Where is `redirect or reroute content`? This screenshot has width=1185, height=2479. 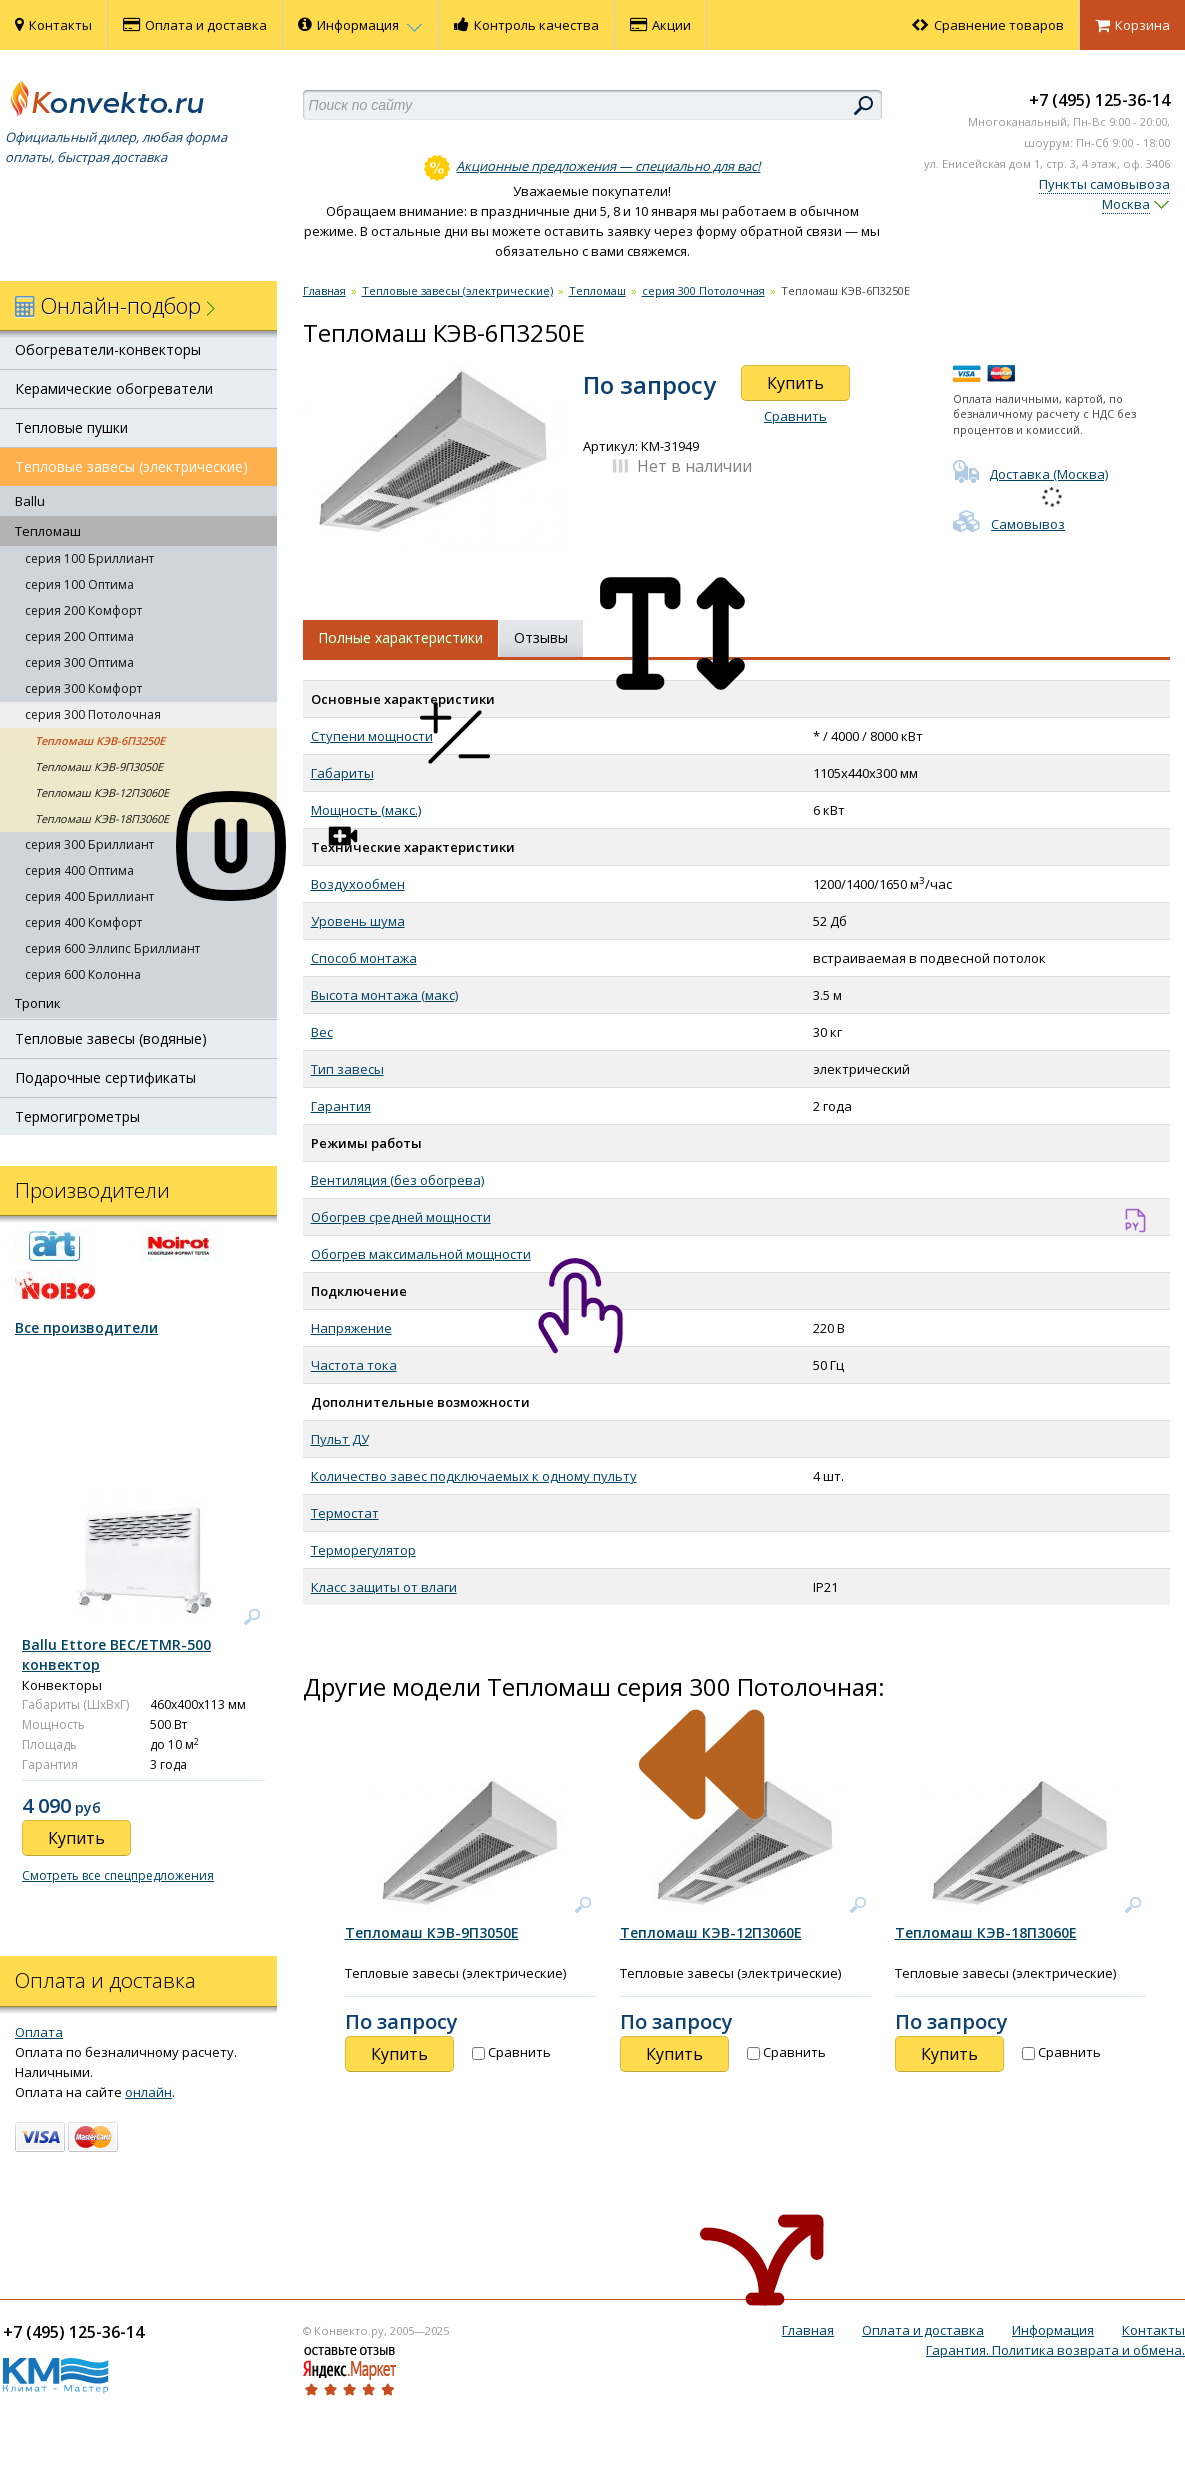
redirect or reroute content is located at coordinates (765, 2260).